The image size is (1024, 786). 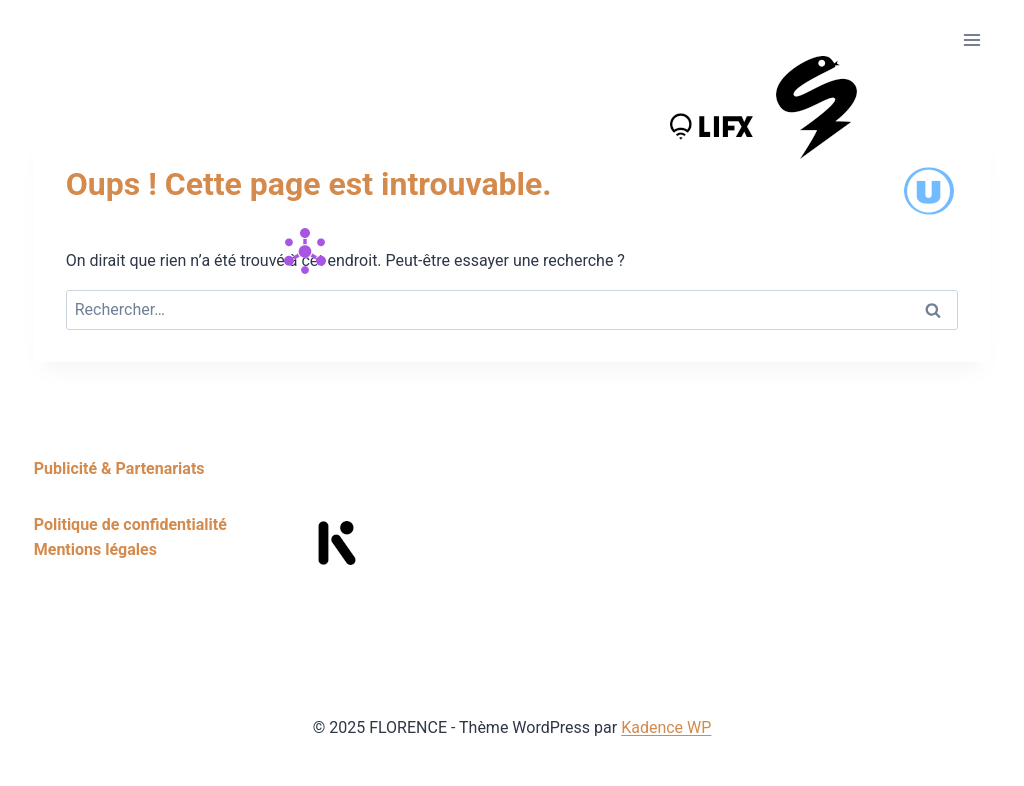 I want to click on kaios mobile operating system logo, so click(x=337, y=543).